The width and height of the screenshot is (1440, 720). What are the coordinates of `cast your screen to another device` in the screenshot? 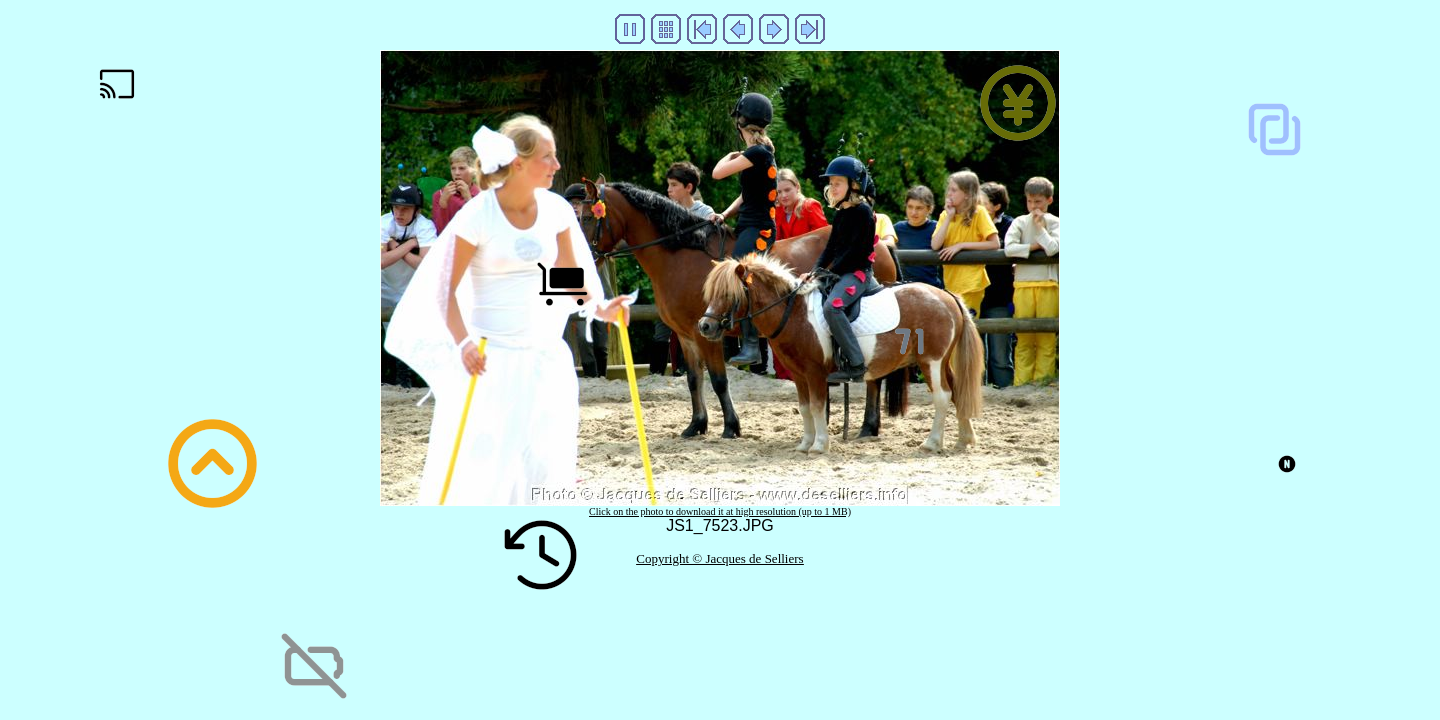 It's located at (117, 84).